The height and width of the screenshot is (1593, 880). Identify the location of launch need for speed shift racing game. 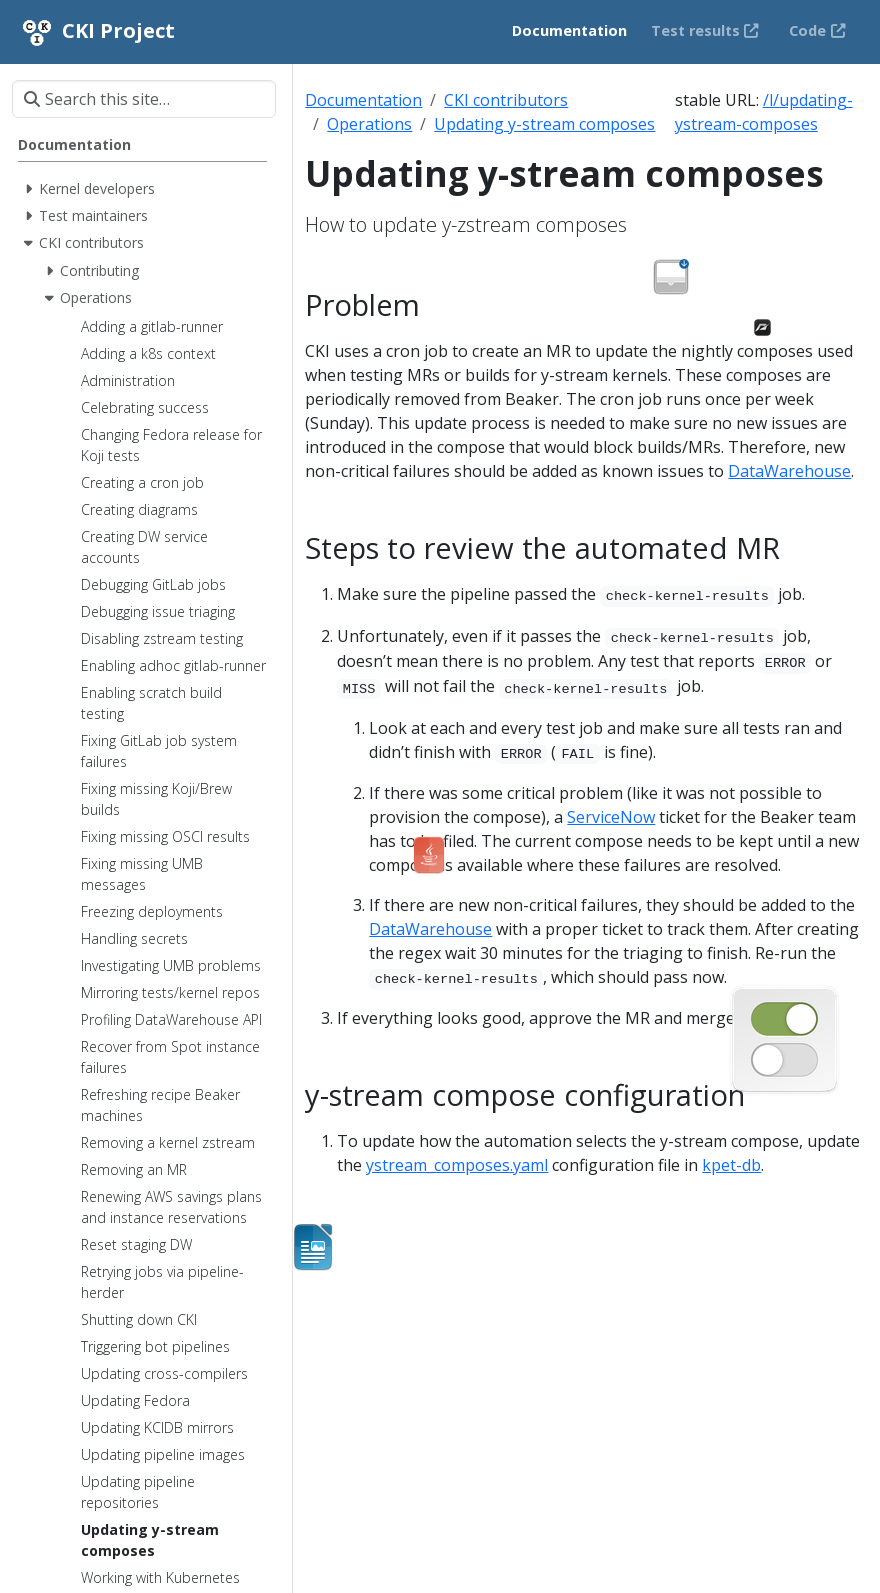
(762, 327).